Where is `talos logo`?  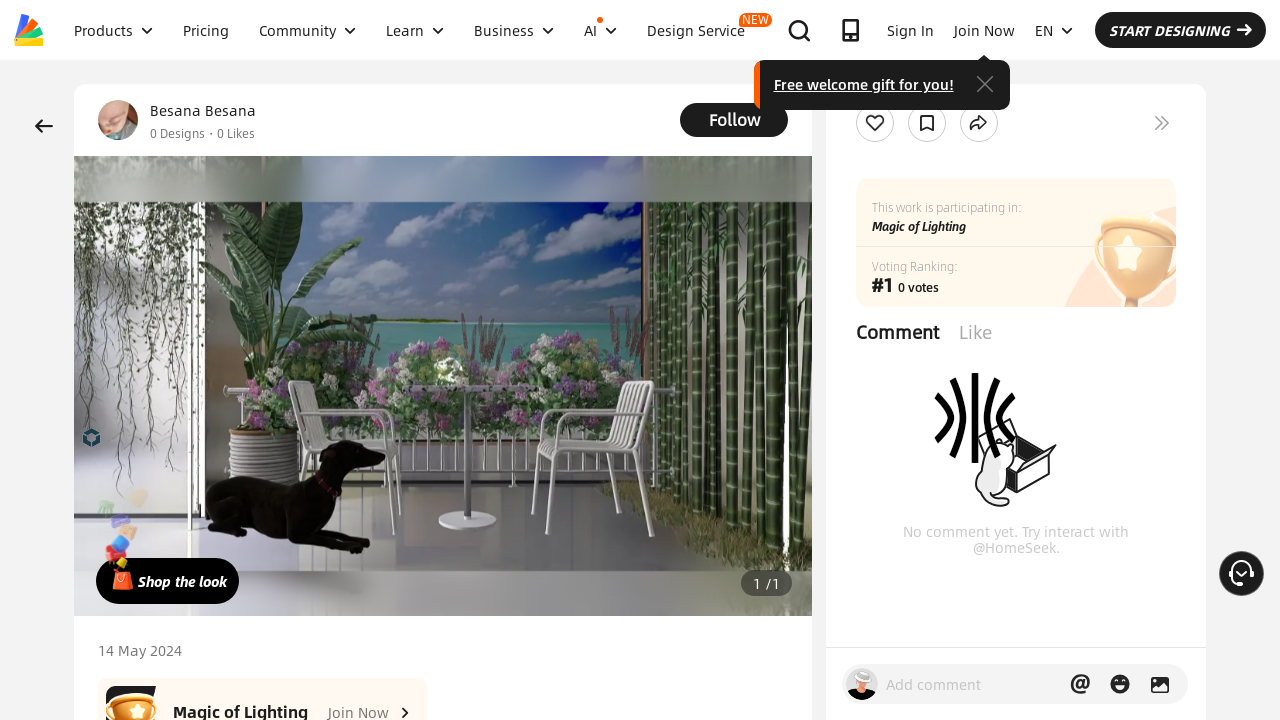 talos logo is located at coordinates (975, 418).